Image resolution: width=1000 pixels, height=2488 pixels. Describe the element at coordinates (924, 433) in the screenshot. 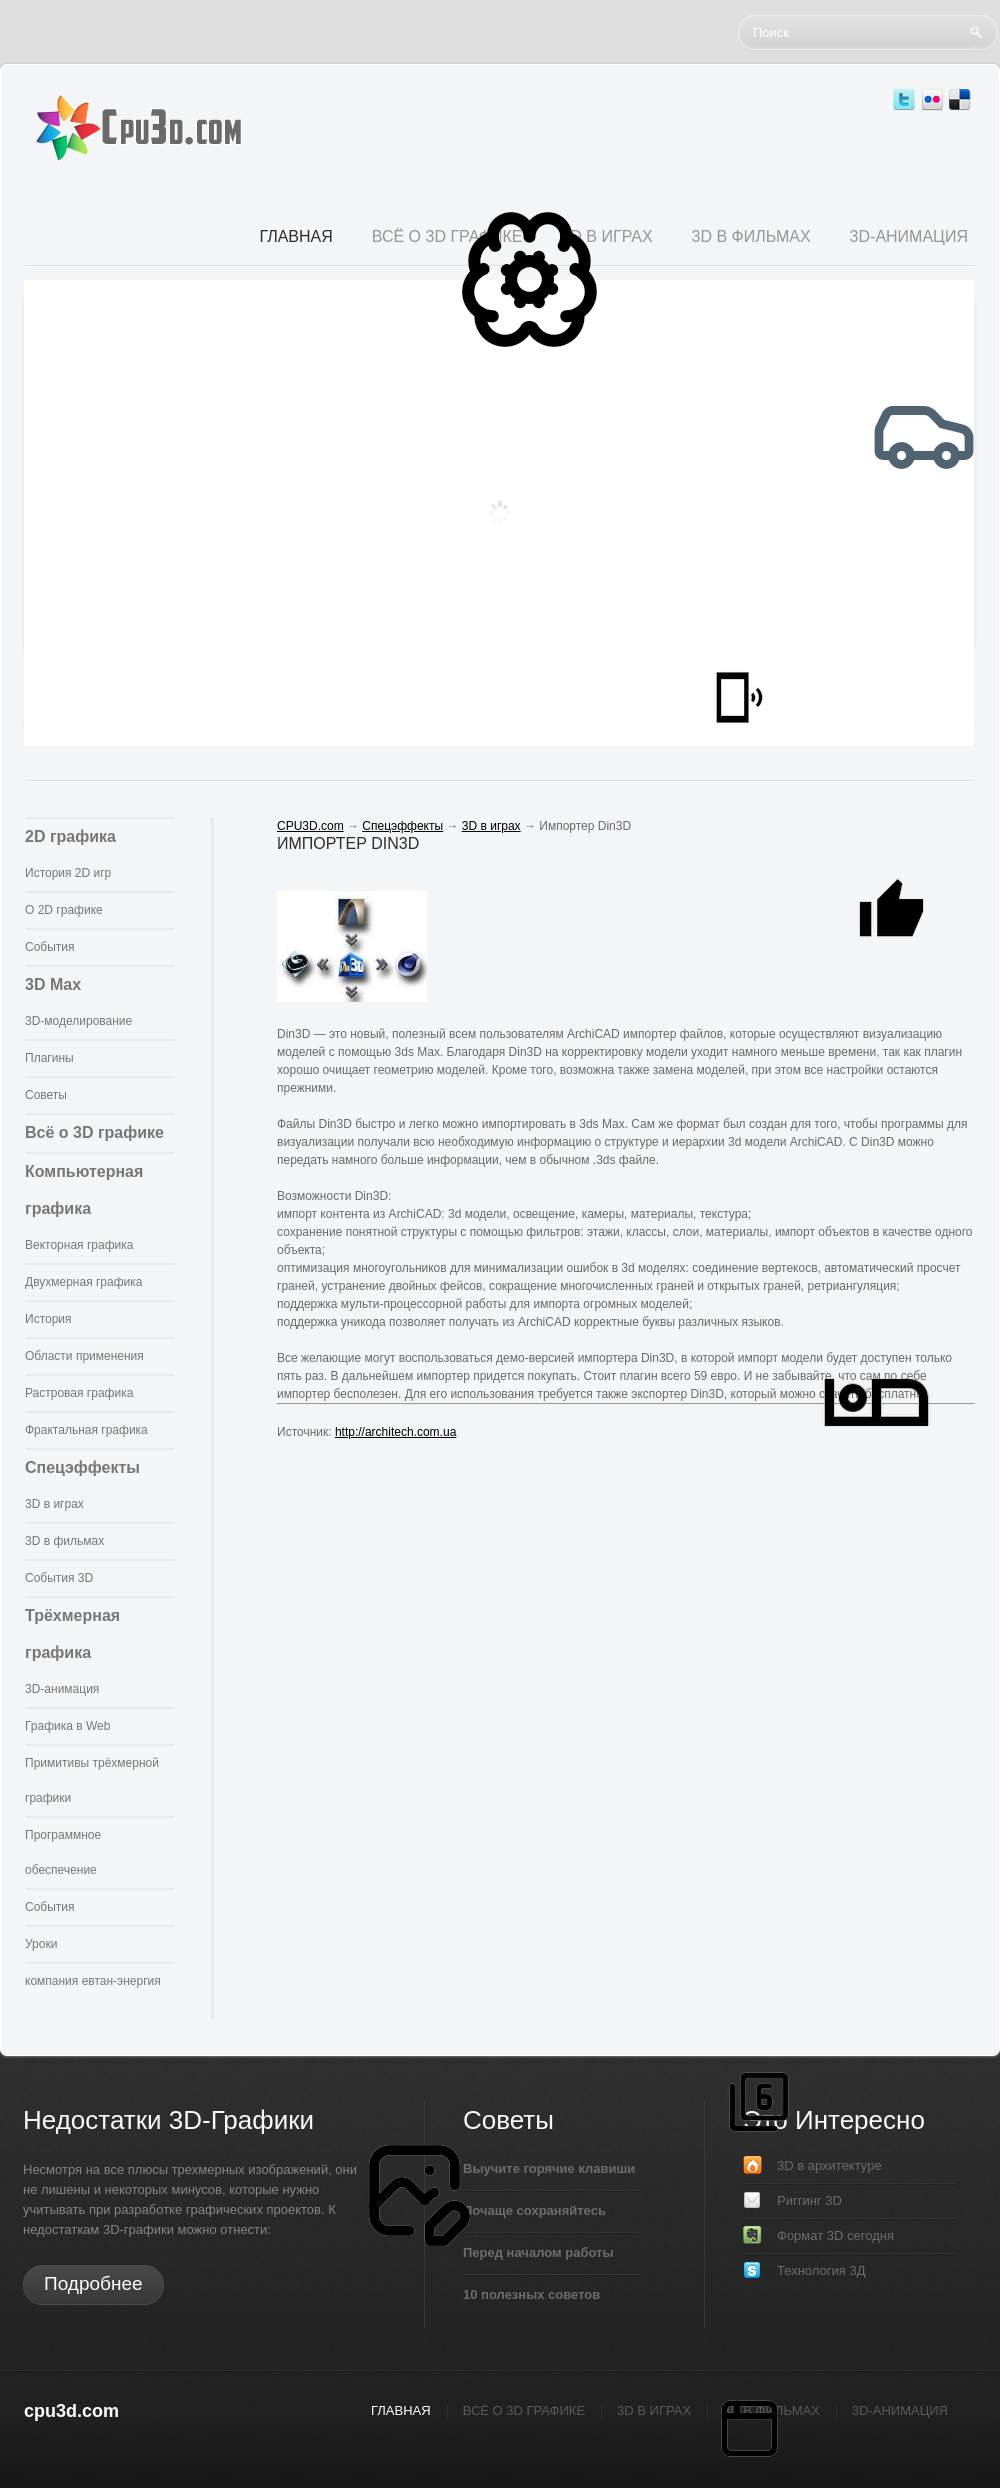

I see `access vehicle or driving settings` at that location.